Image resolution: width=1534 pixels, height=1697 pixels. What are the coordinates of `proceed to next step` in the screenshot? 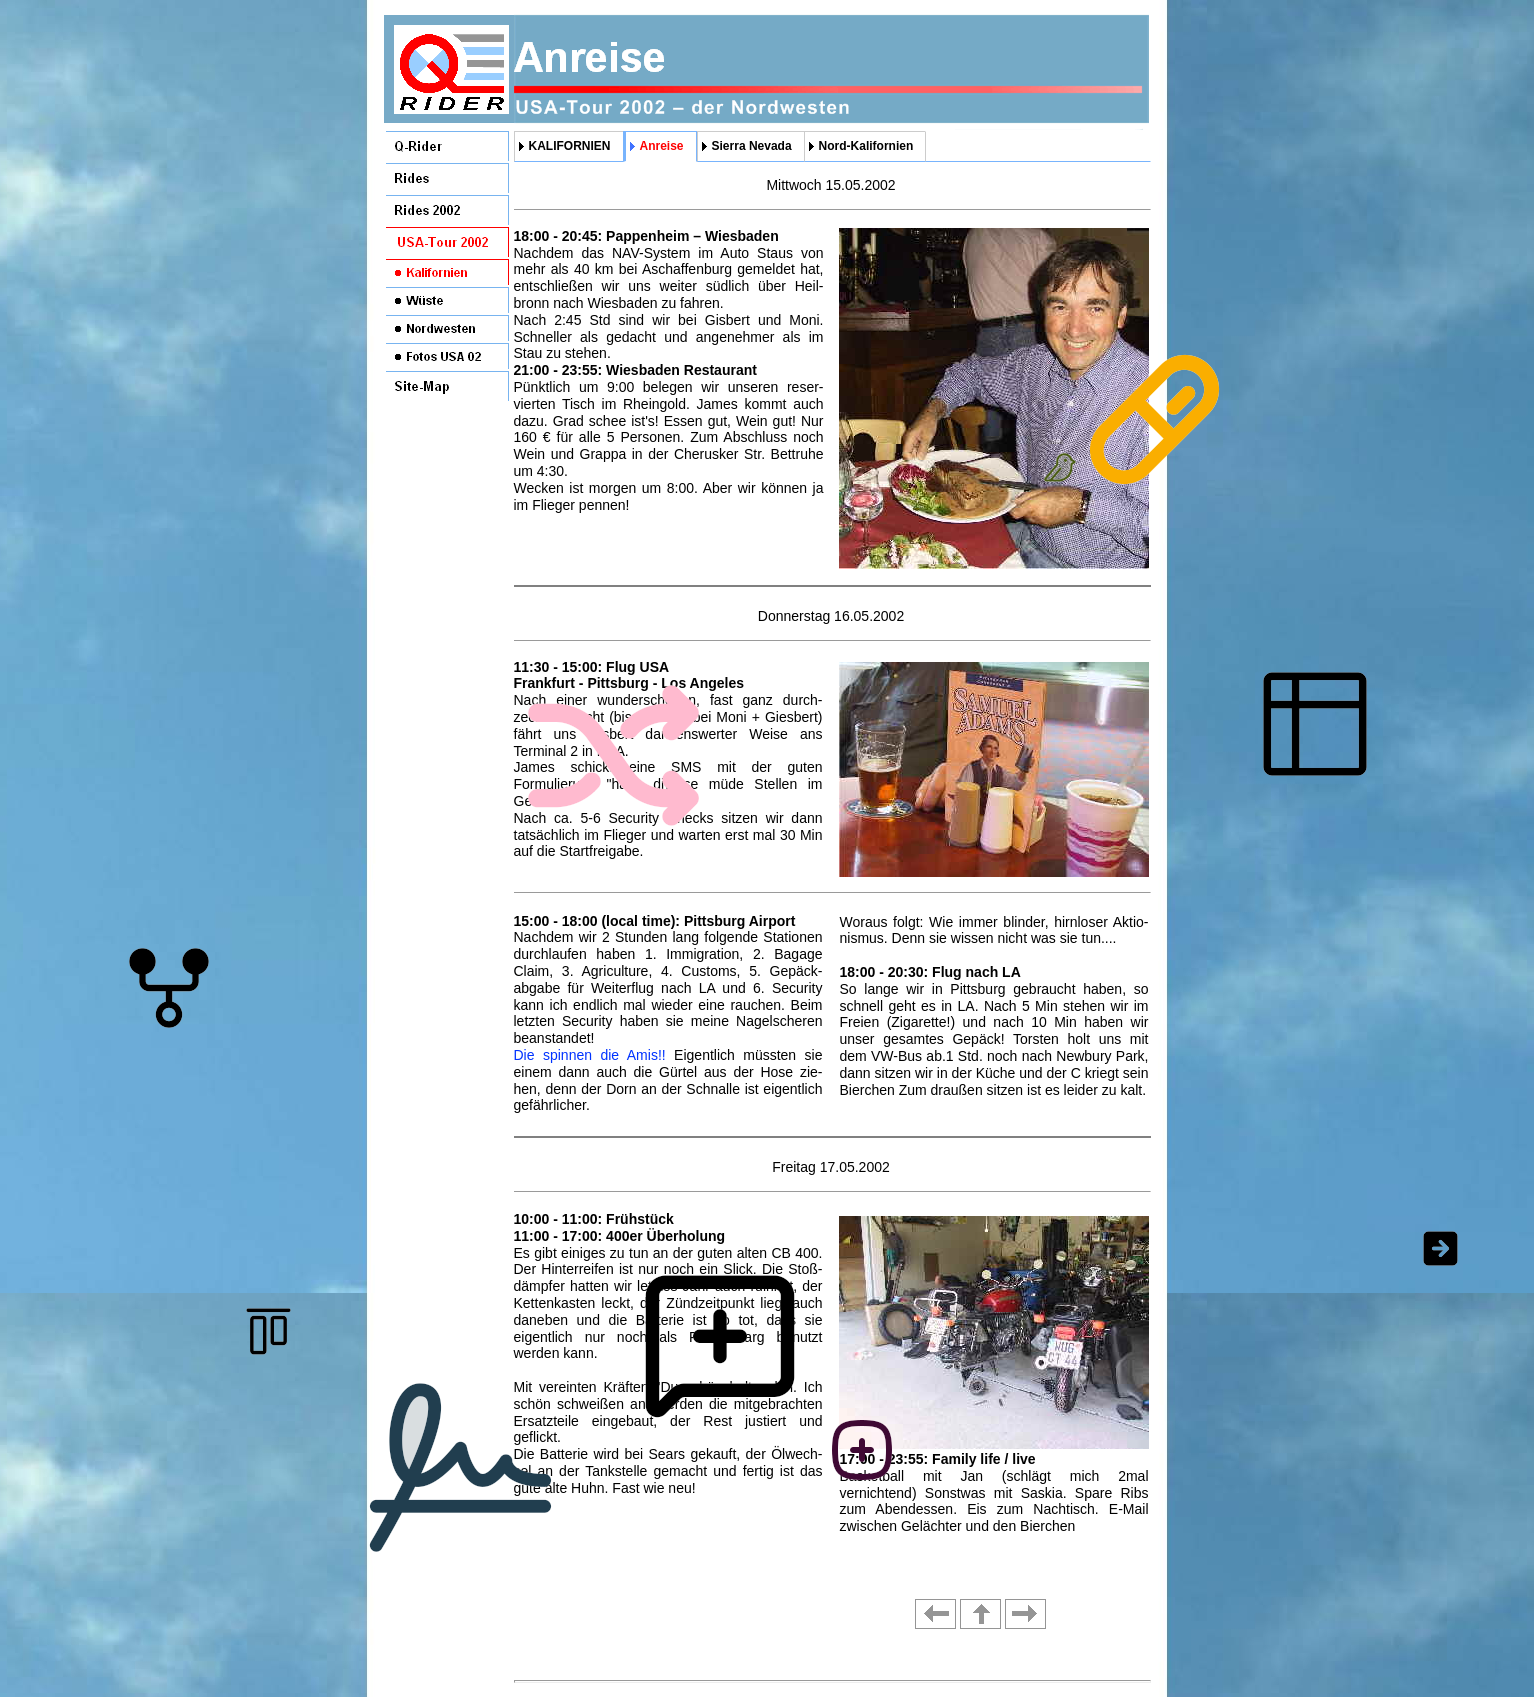 It's located at (1440, 1248).